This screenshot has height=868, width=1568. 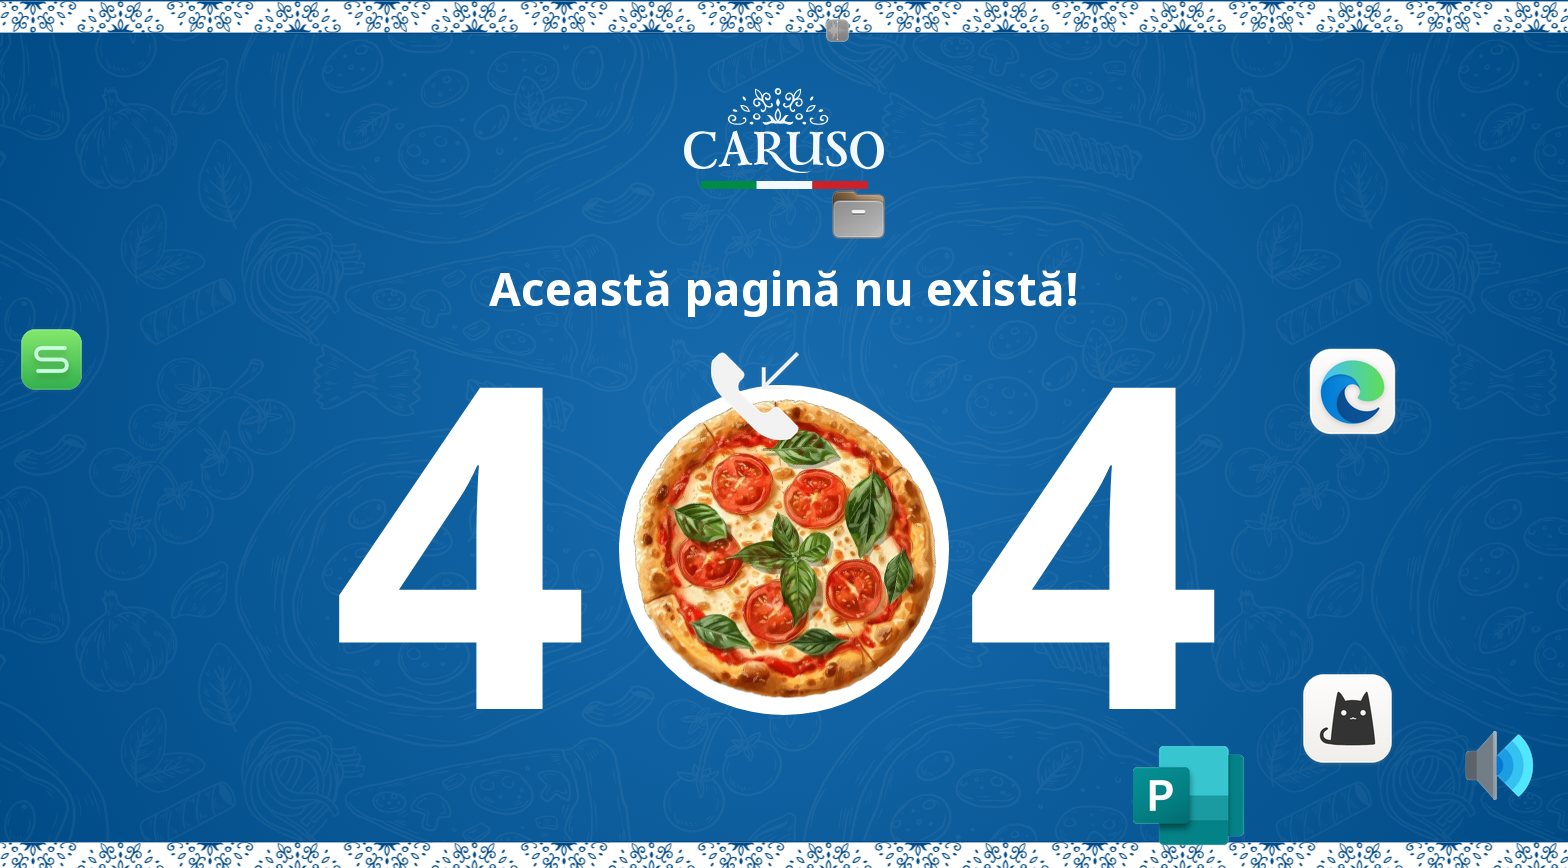 What do you see at coordinates (51, 359) in the screenshot?
I see `open wps spreadsheets application` at bounding box center [51, 359].